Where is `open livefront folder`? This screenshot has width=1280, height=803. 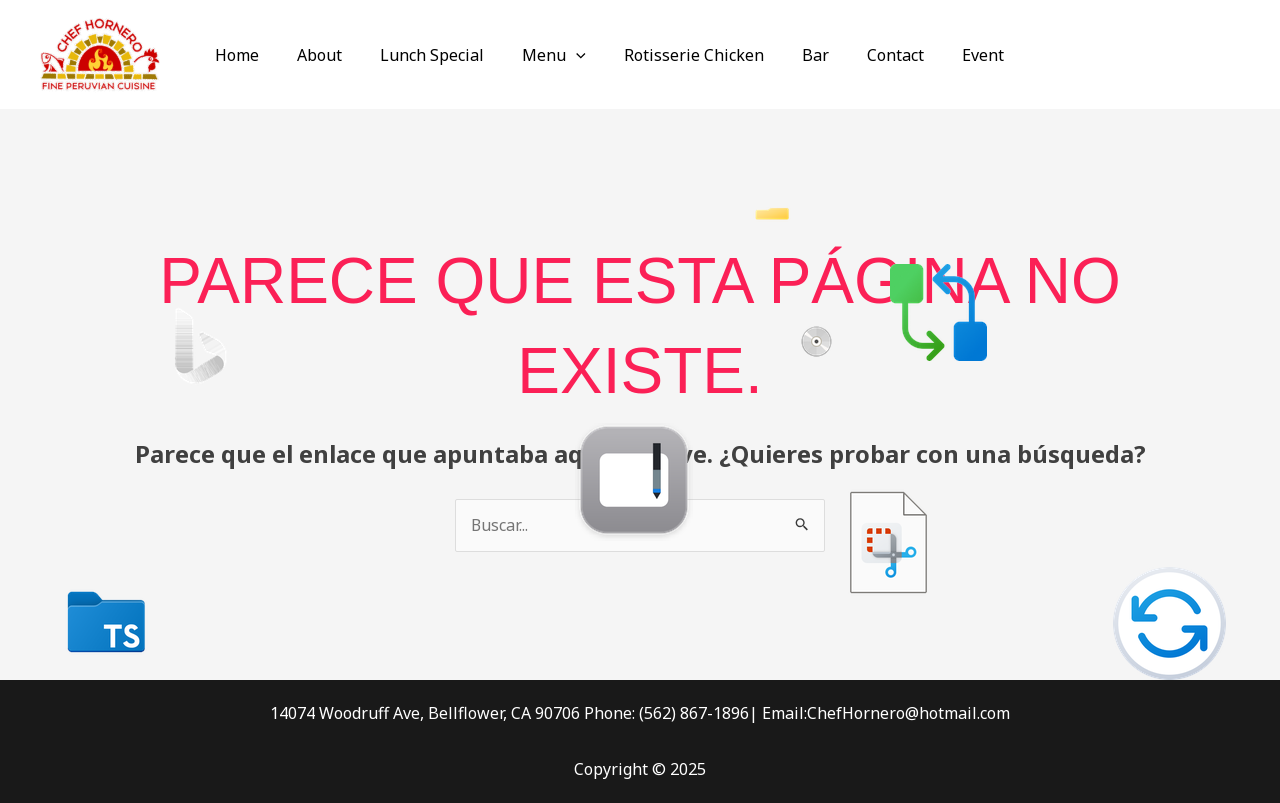 open livefront folder is located at coordinates (772, 208).